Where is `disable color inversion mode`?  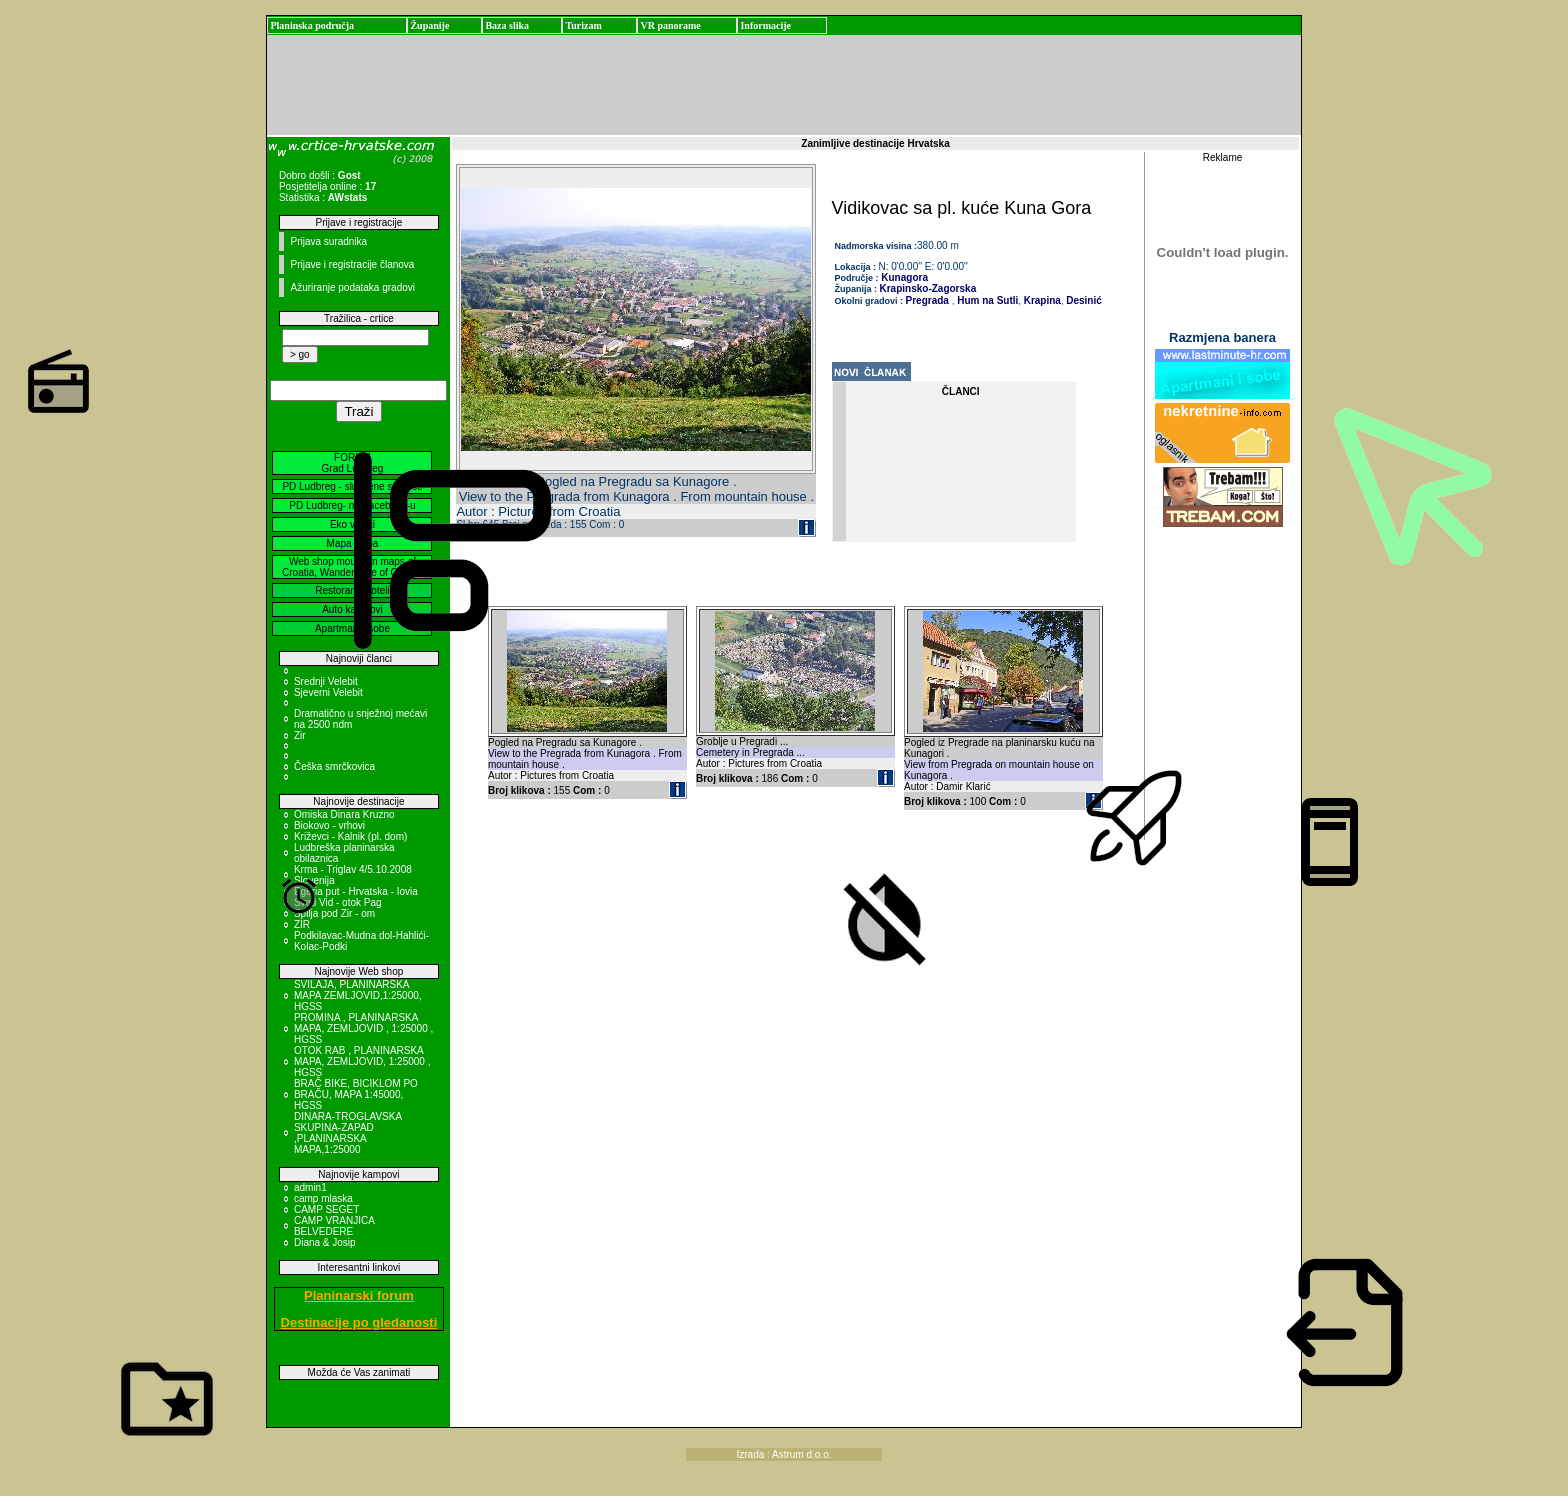 disable color inversion mode is located at coordinates (884, 917).